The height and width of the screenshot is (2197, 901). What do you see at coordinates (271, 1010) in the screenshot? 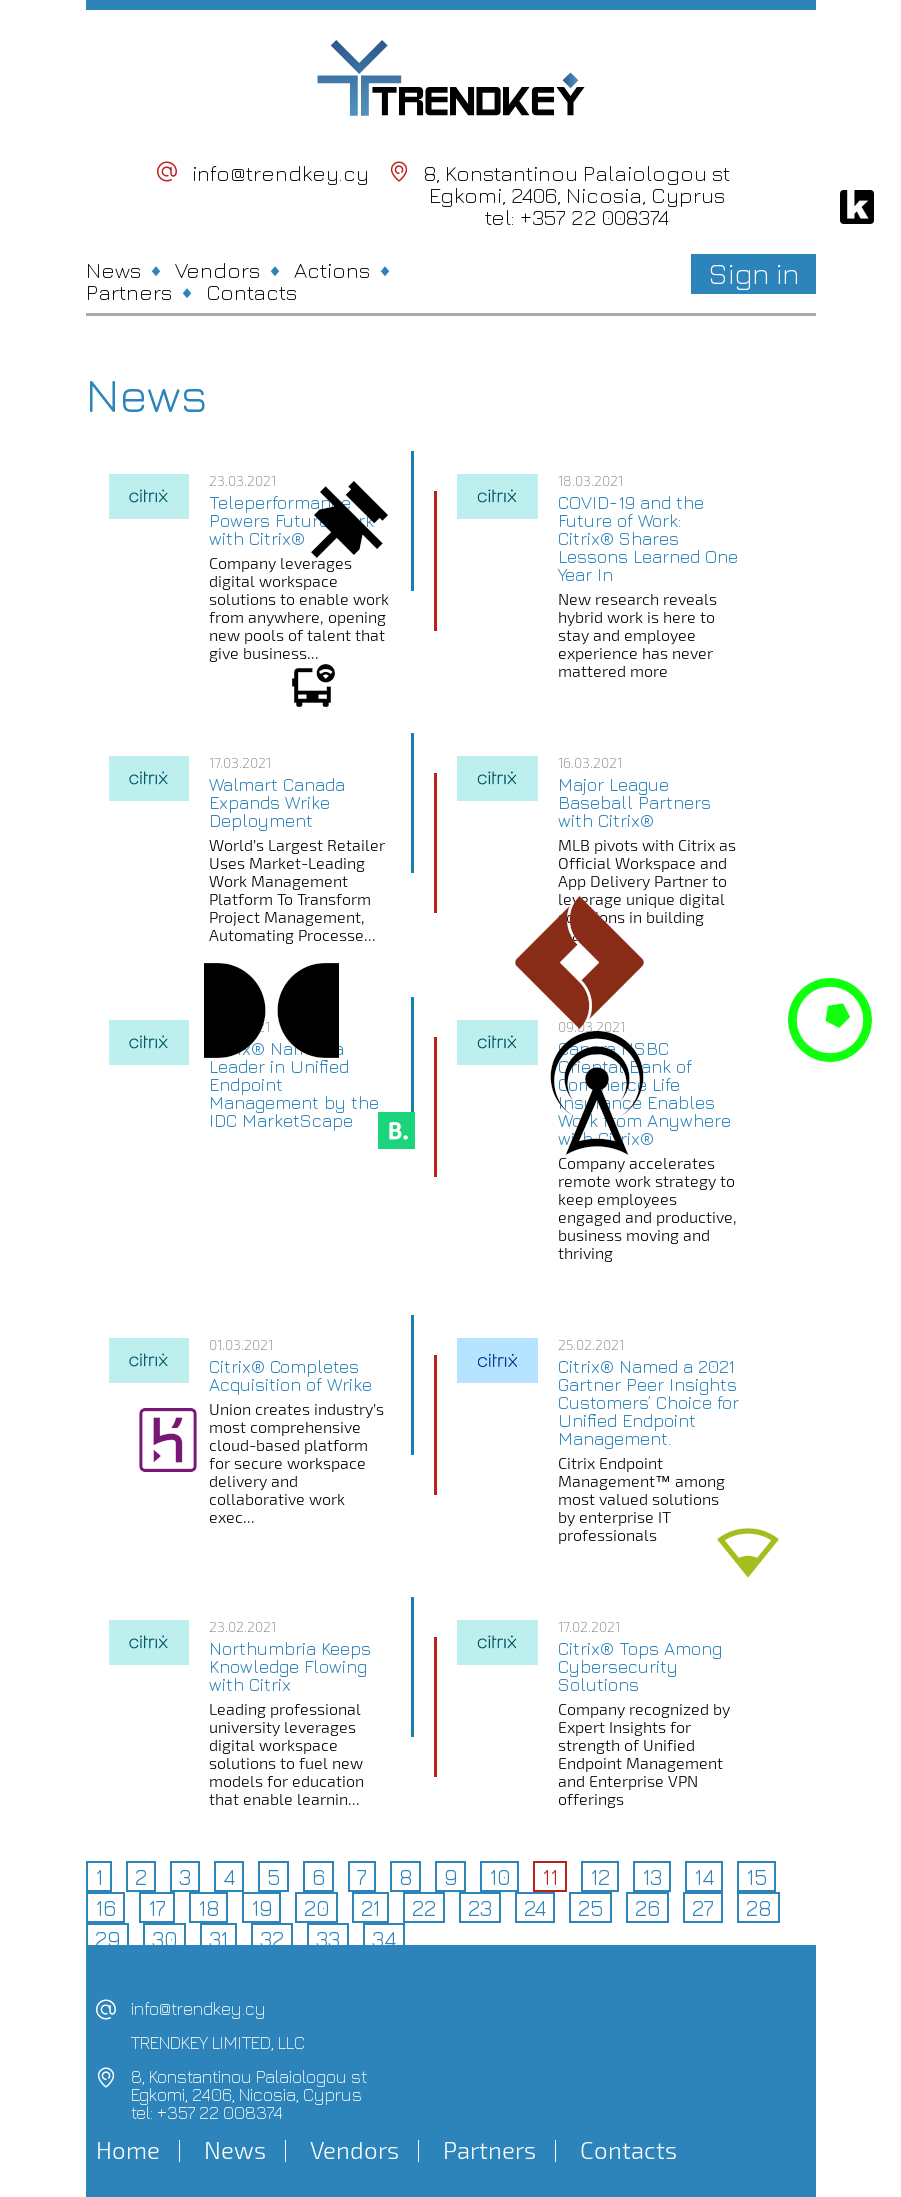
I see `indicates dolby audio or surround sound support` at bounding box center [271, 1010].